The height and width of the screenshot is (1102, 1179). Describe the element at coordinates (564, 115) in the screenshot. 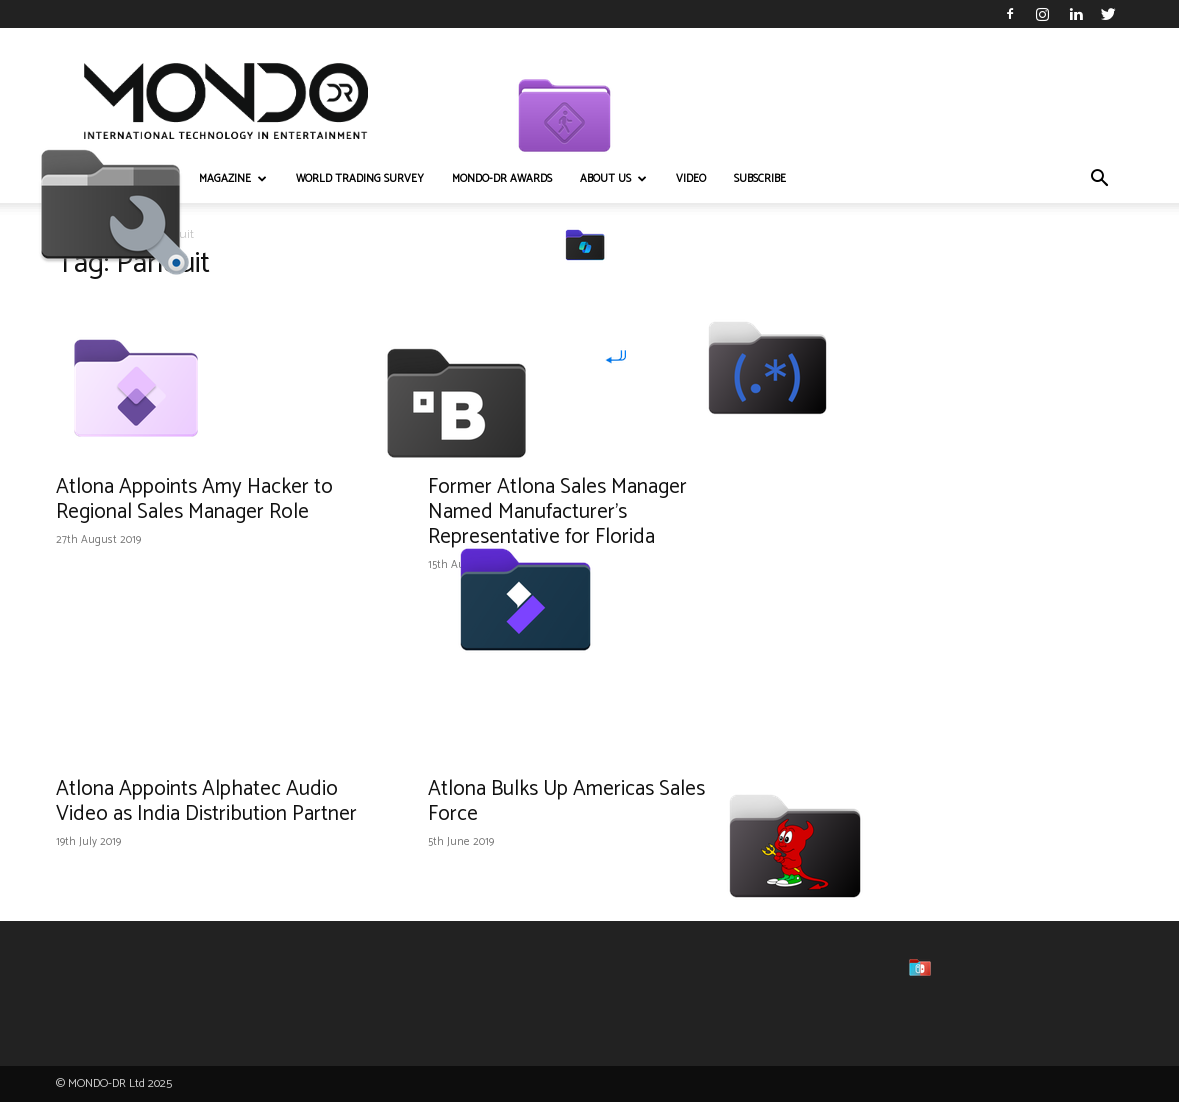

I see `access public or shared folder` at that location.